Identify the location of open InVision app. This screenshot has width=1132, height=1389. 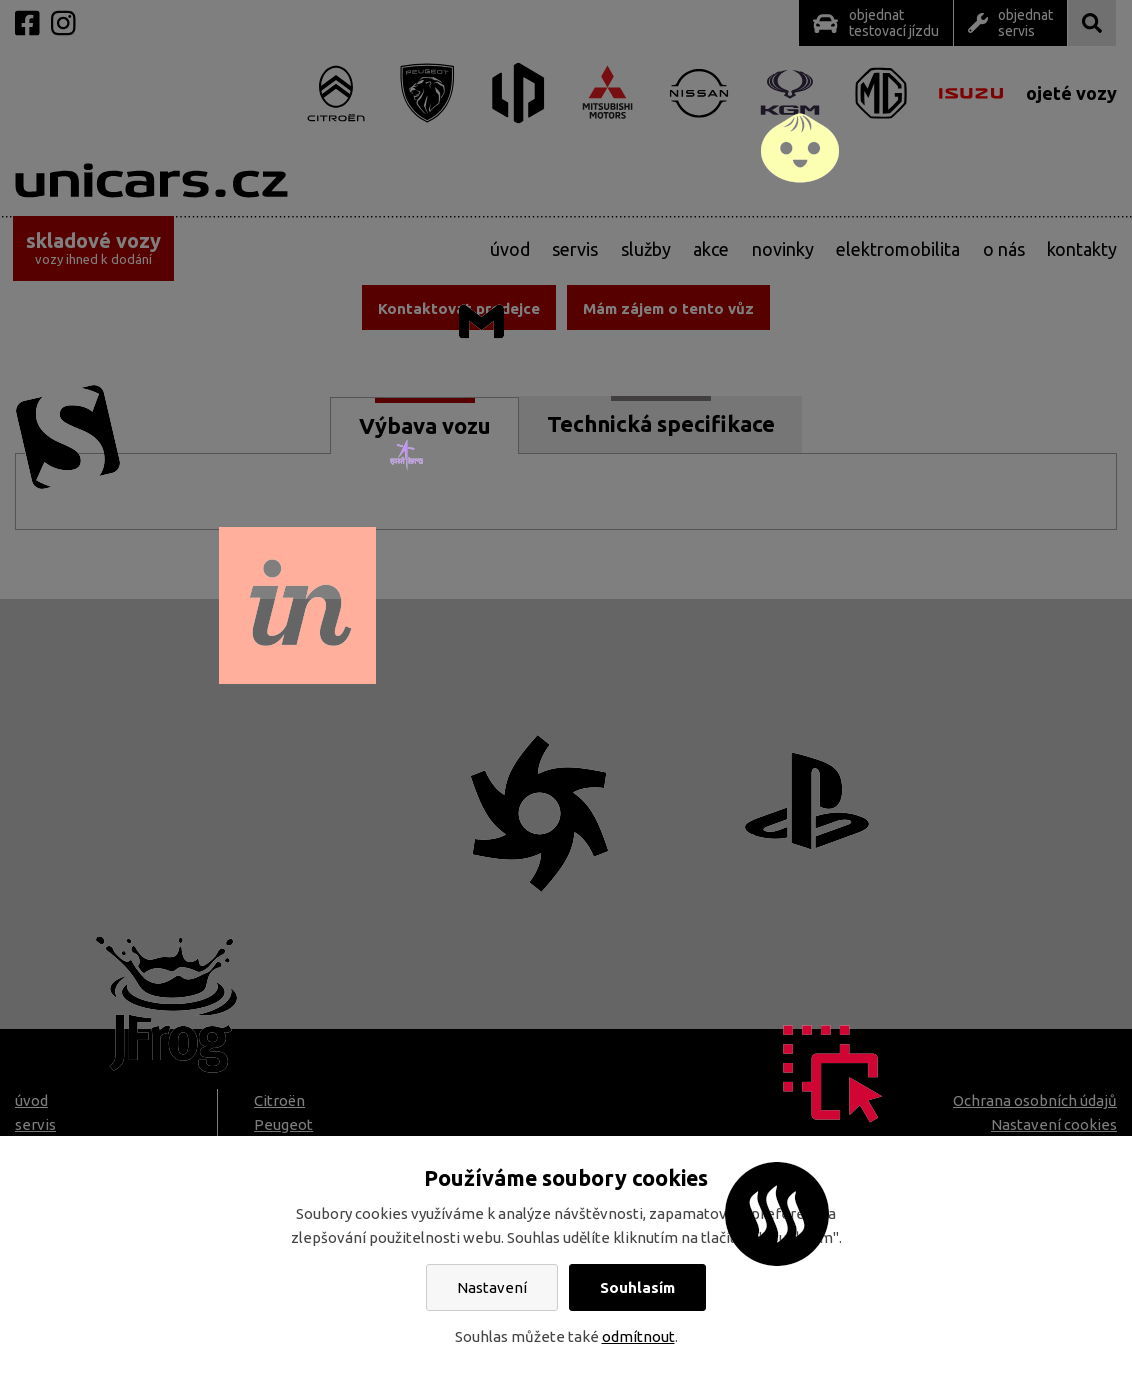
(297, 605).